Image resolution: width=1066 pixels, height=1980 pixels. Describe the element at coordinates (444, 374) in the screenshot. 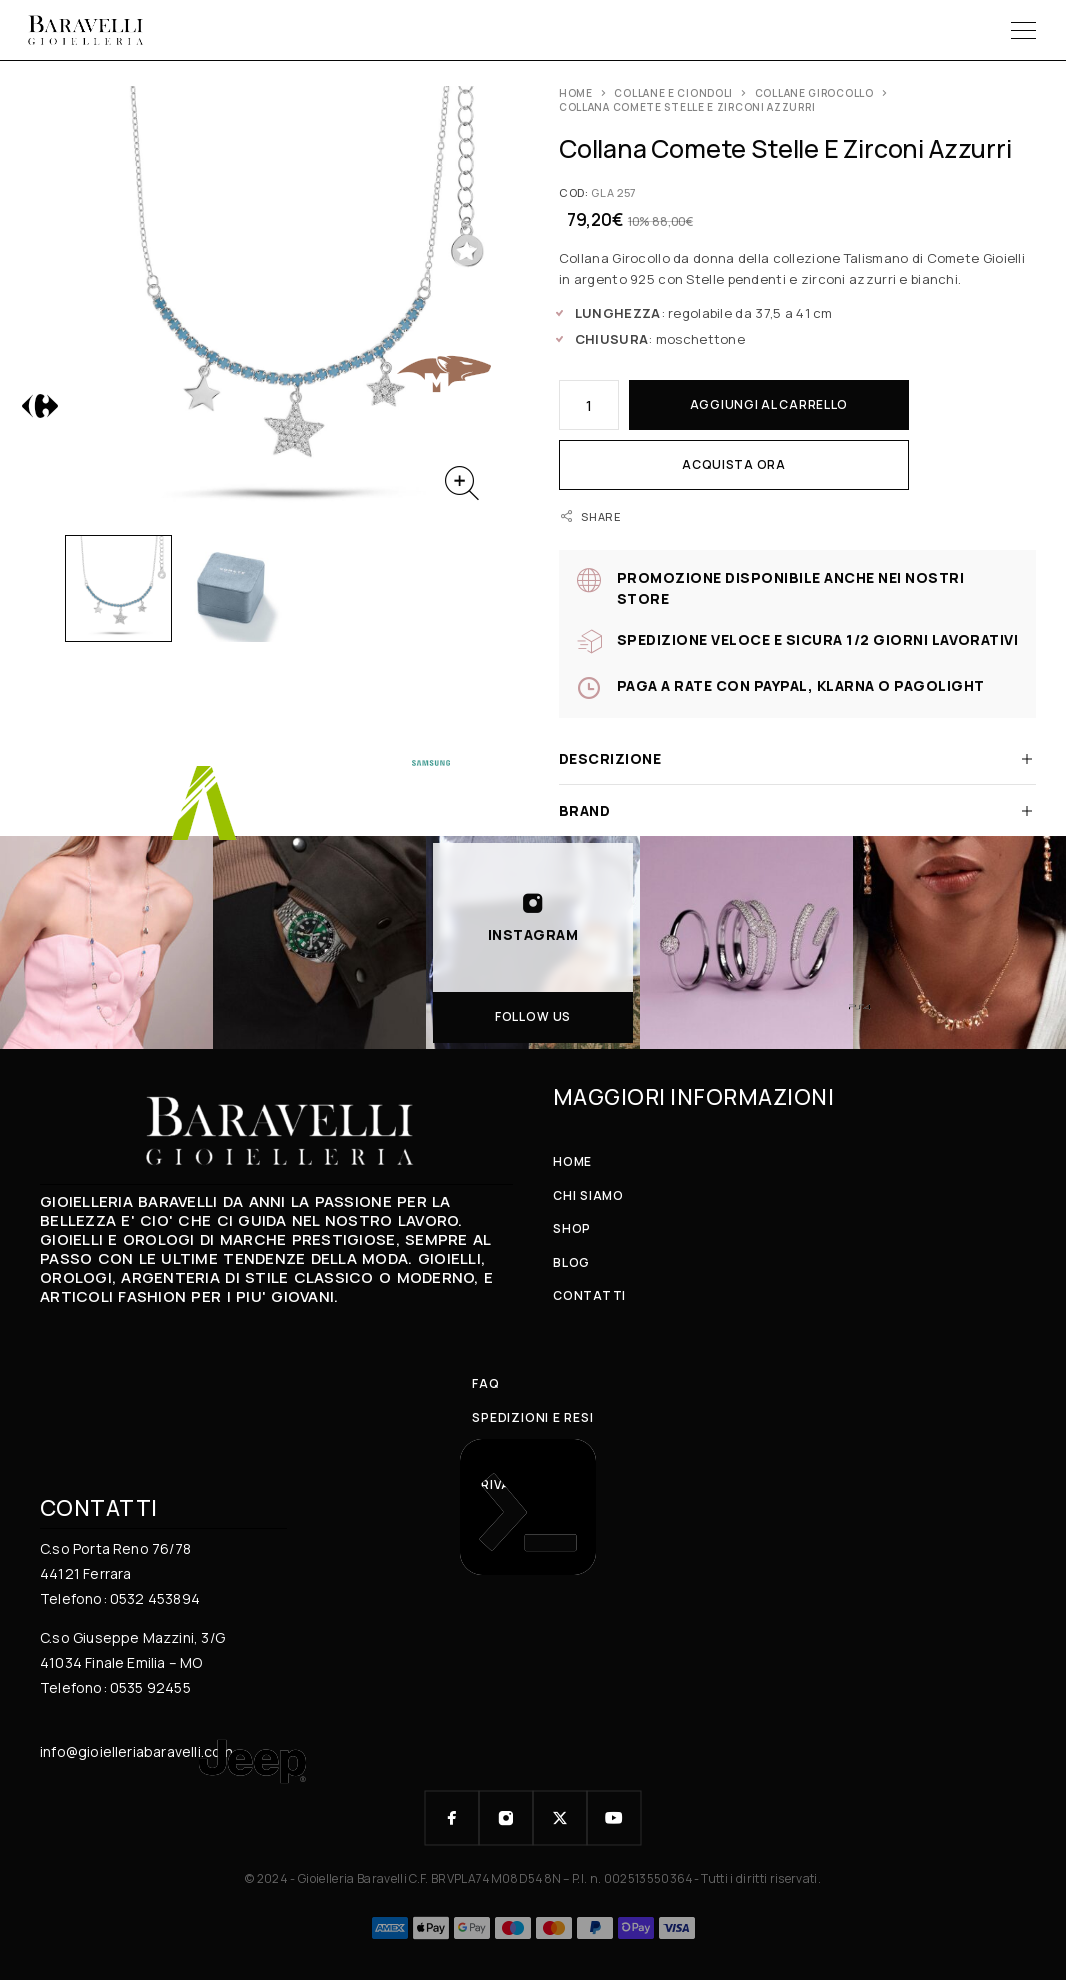

I see `mongoose database ODM logo` at that location.